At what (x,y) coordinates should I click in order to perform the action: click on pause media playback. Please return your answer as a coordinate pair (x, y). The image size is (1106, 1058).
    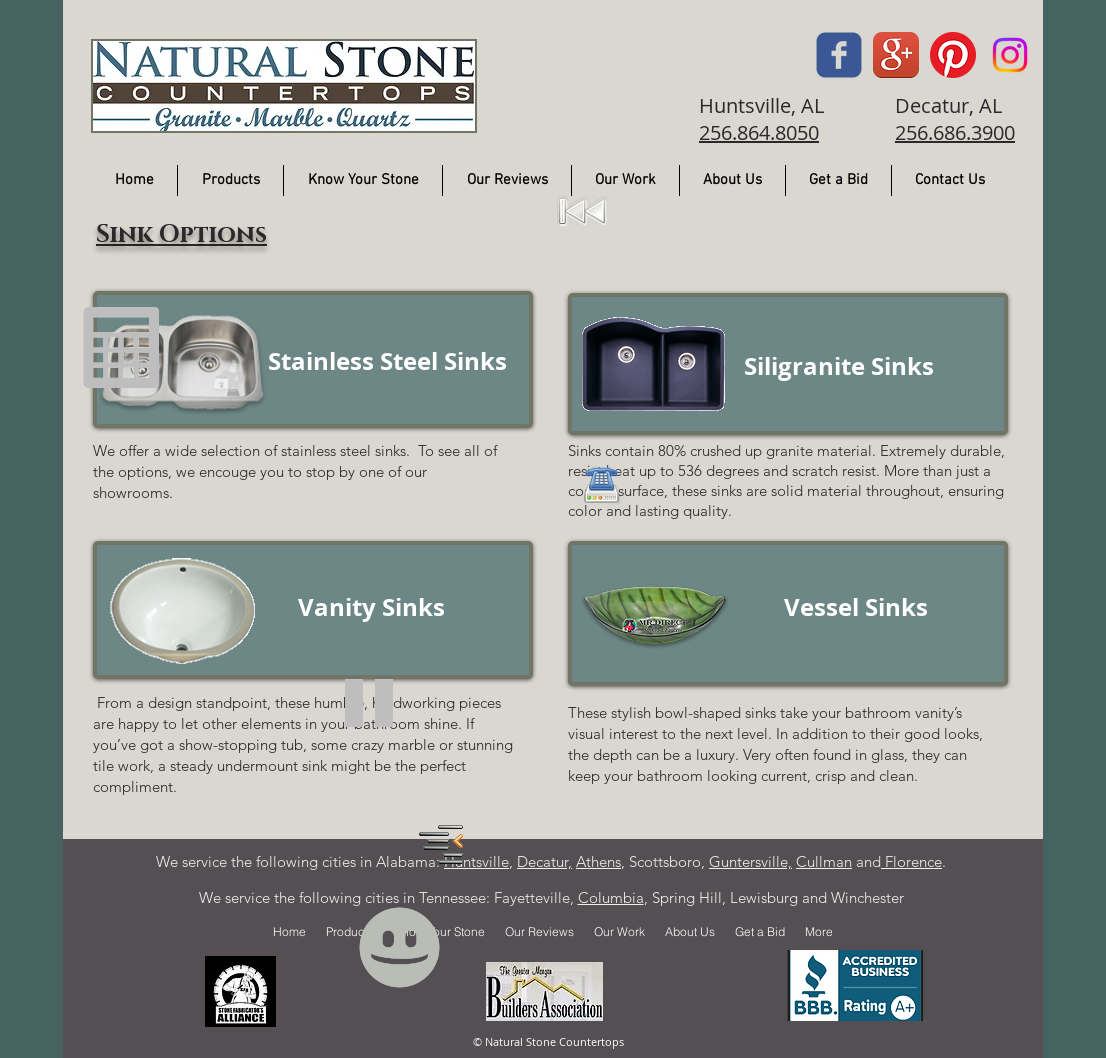
    Looking at the image, I should click on (369, 703).